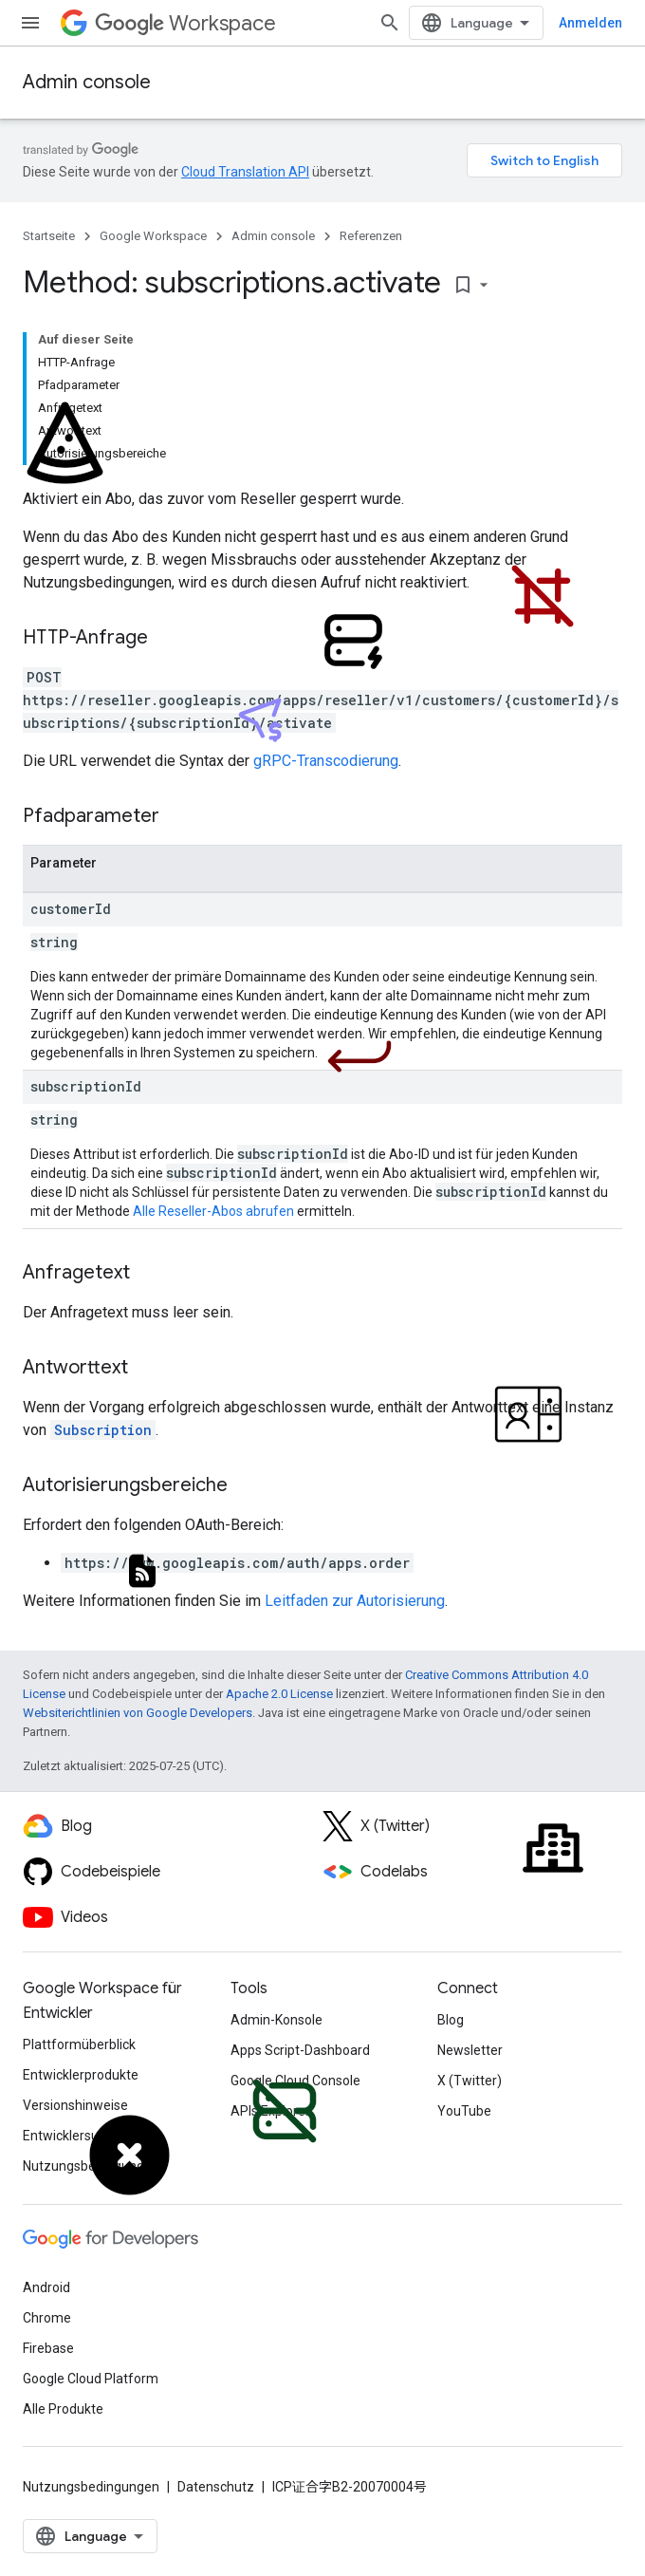 The height and width of the screenshot is (2576, 645). Describe the element at coordinates (528, 1414) in the screenshot. I see `start or join a video conference` at that location.